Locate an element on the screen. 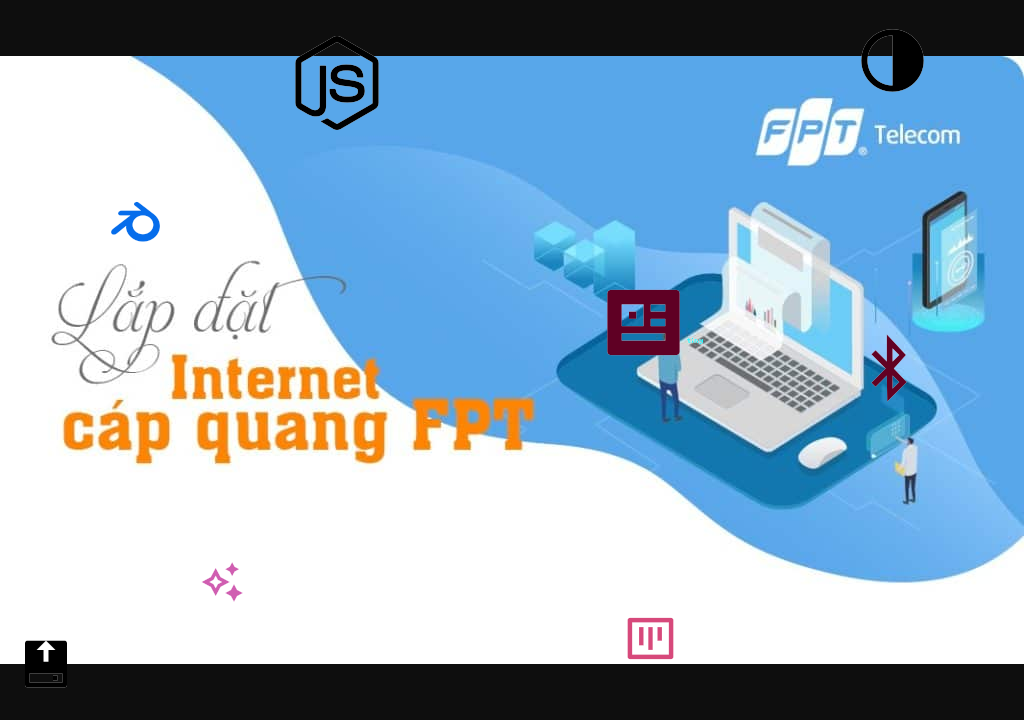 The height and width of the screenshot is (720, 1024). switch to kanban board view is located at coordinates (650, 638).